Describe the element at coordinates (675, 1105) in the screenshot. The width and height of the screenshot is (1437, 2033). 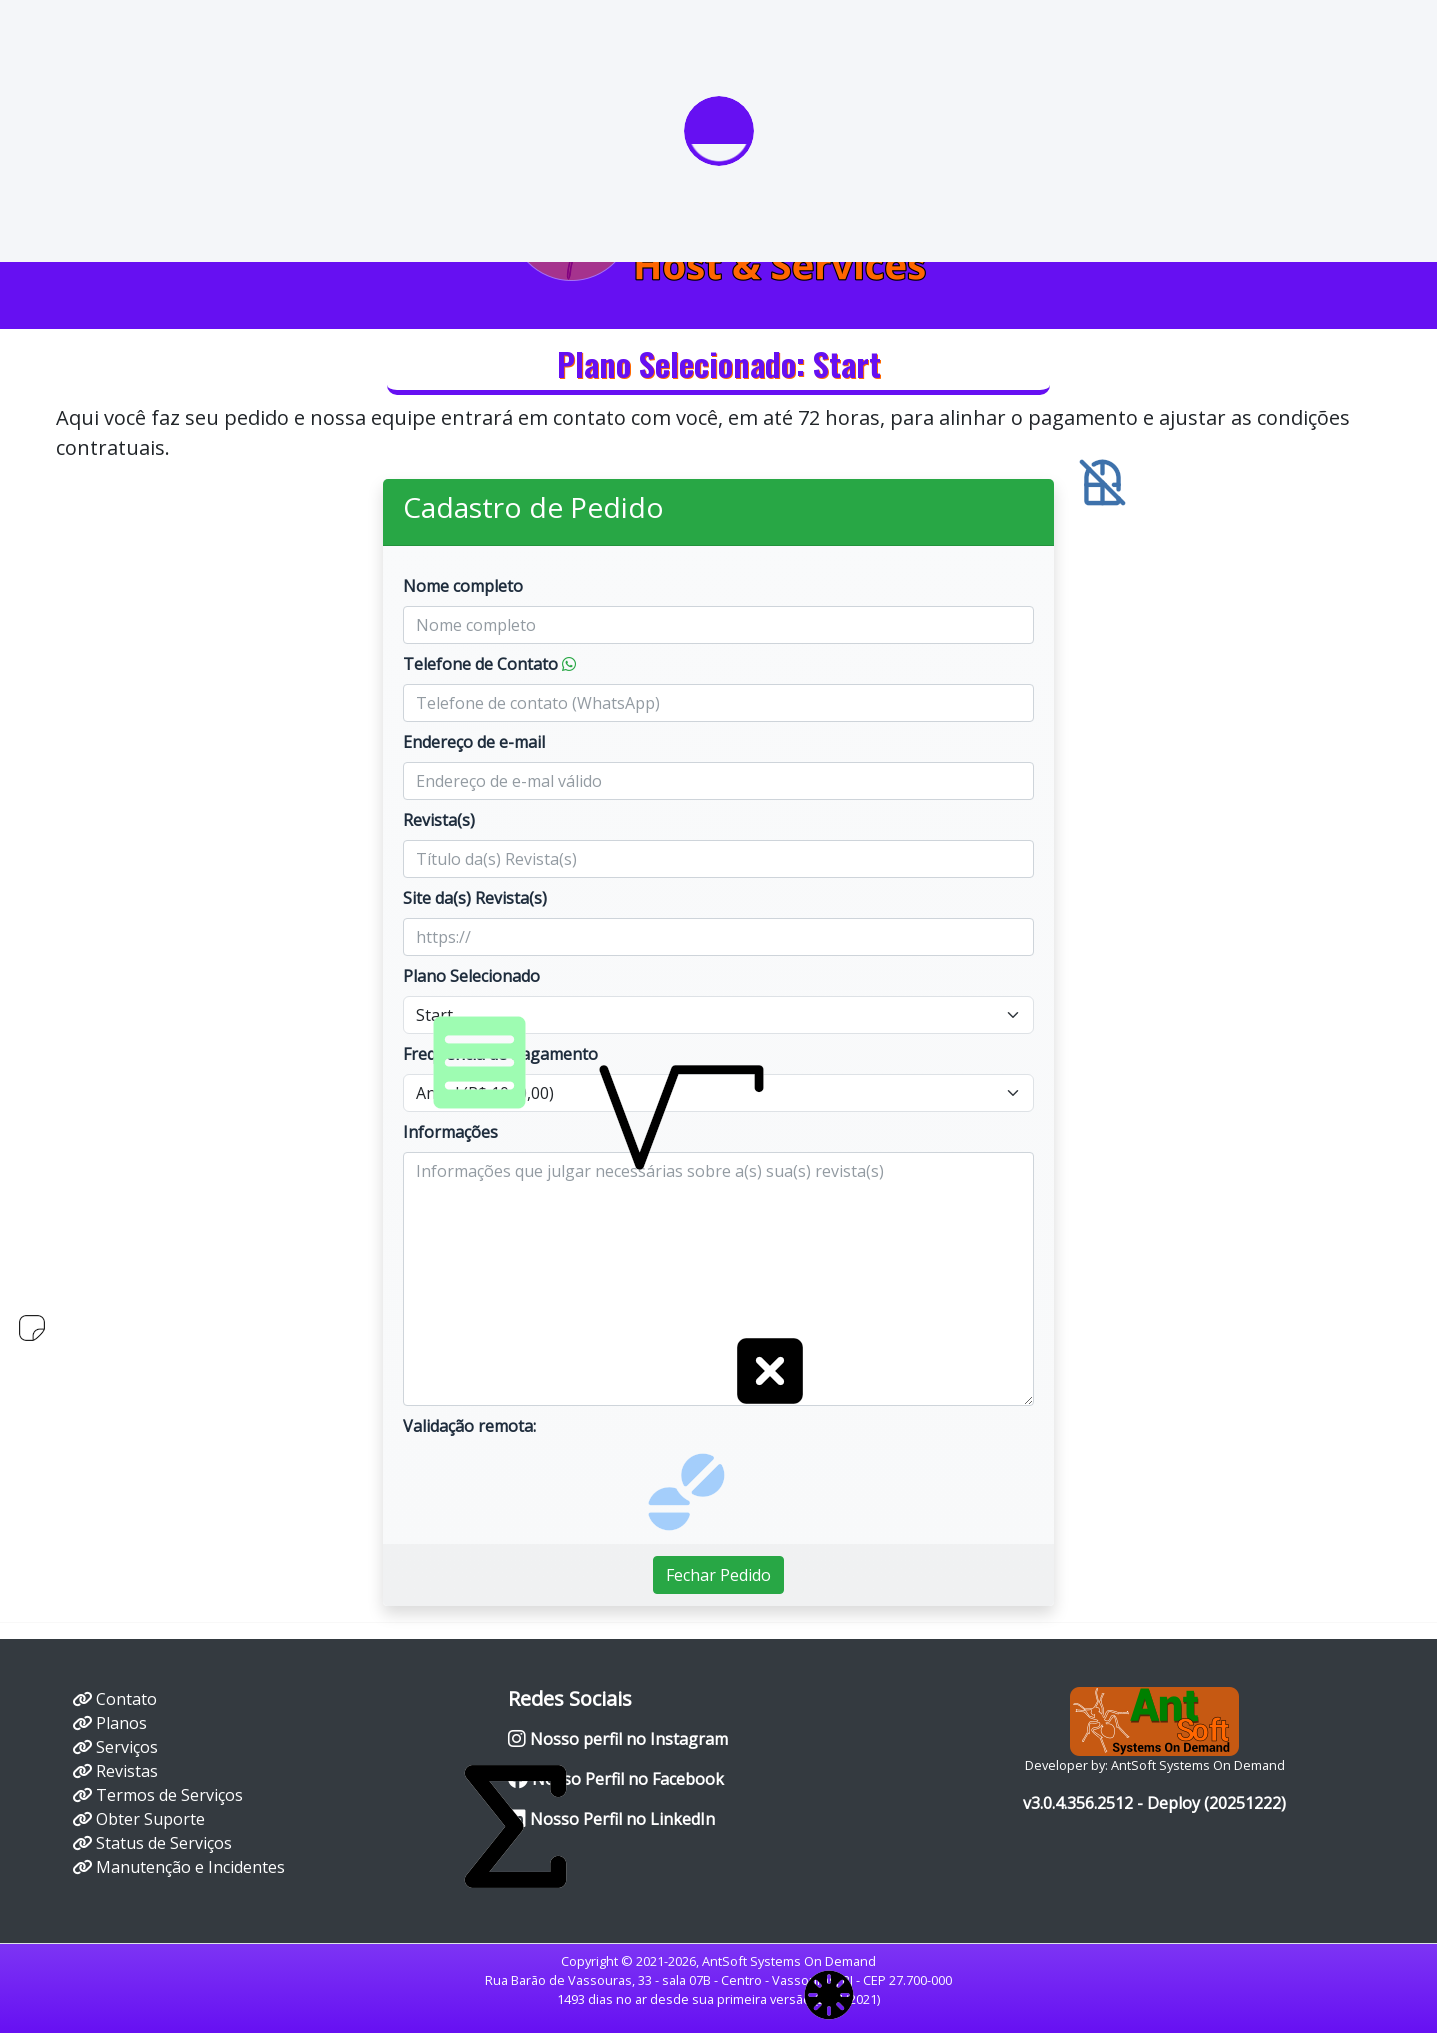
I see `calculate square root` at that location.